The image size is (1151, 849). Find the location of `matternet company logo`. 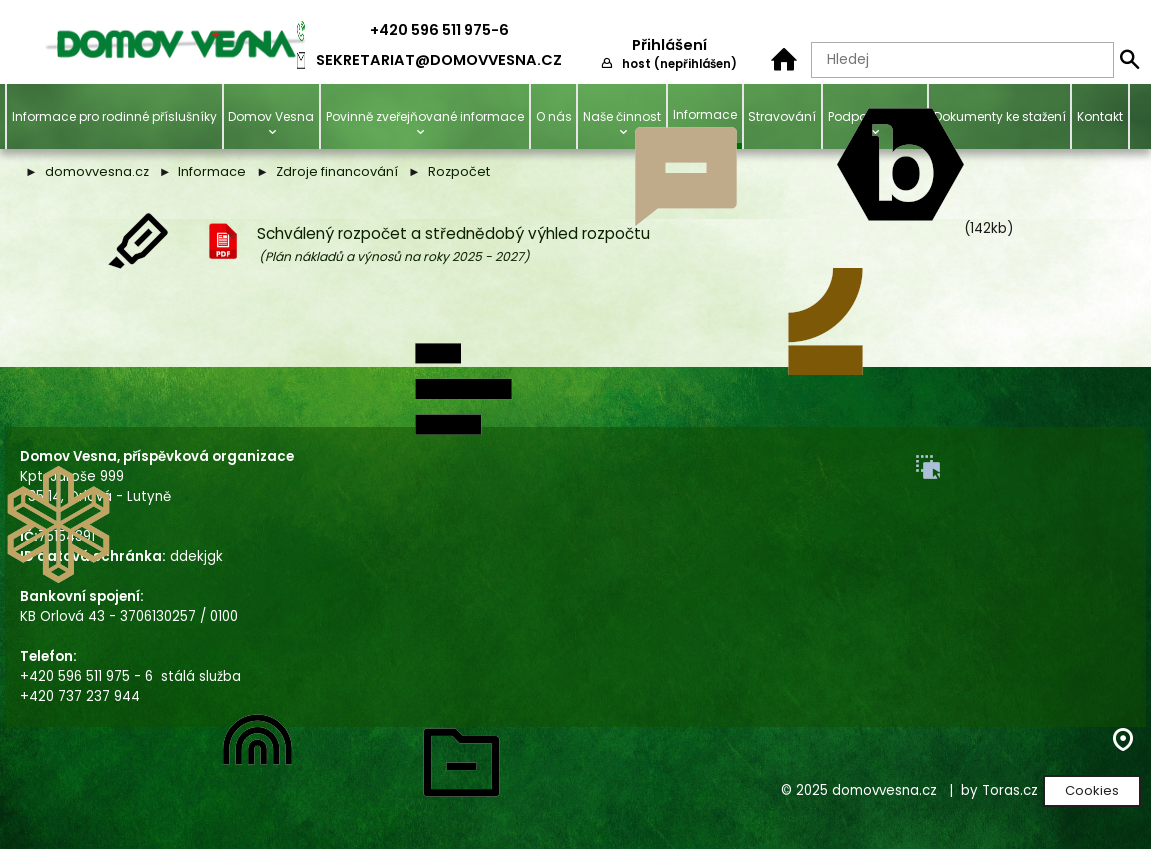

matternet company logo is located at coordinates (58, 524).